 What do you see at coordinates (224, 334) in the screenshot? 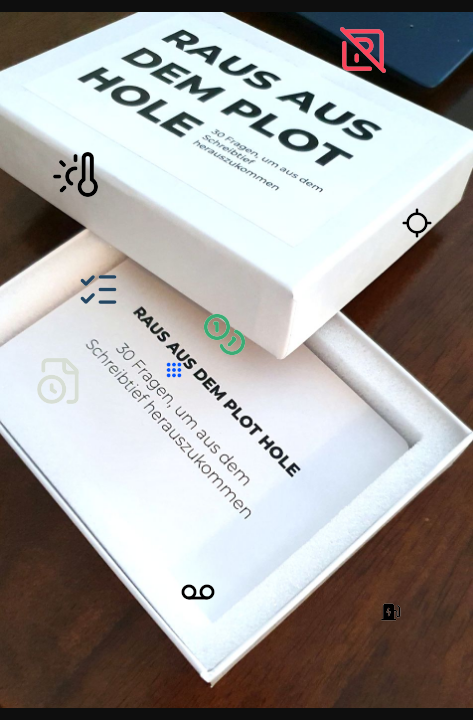
I see `view your coin balance or currency` at bounding box center [224, 334].